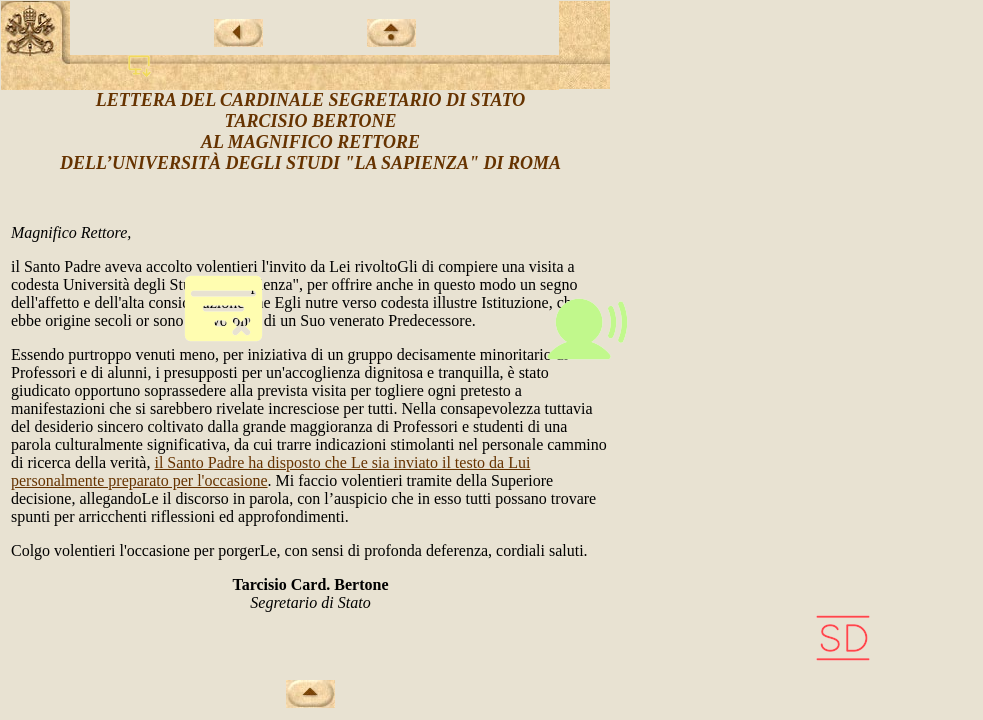 The width and height of the screenshot is (983, 720). What do you see at coordinates (223, 308) in the screenshot?
I see `clear all active filters` at bounding box center [223, 308].